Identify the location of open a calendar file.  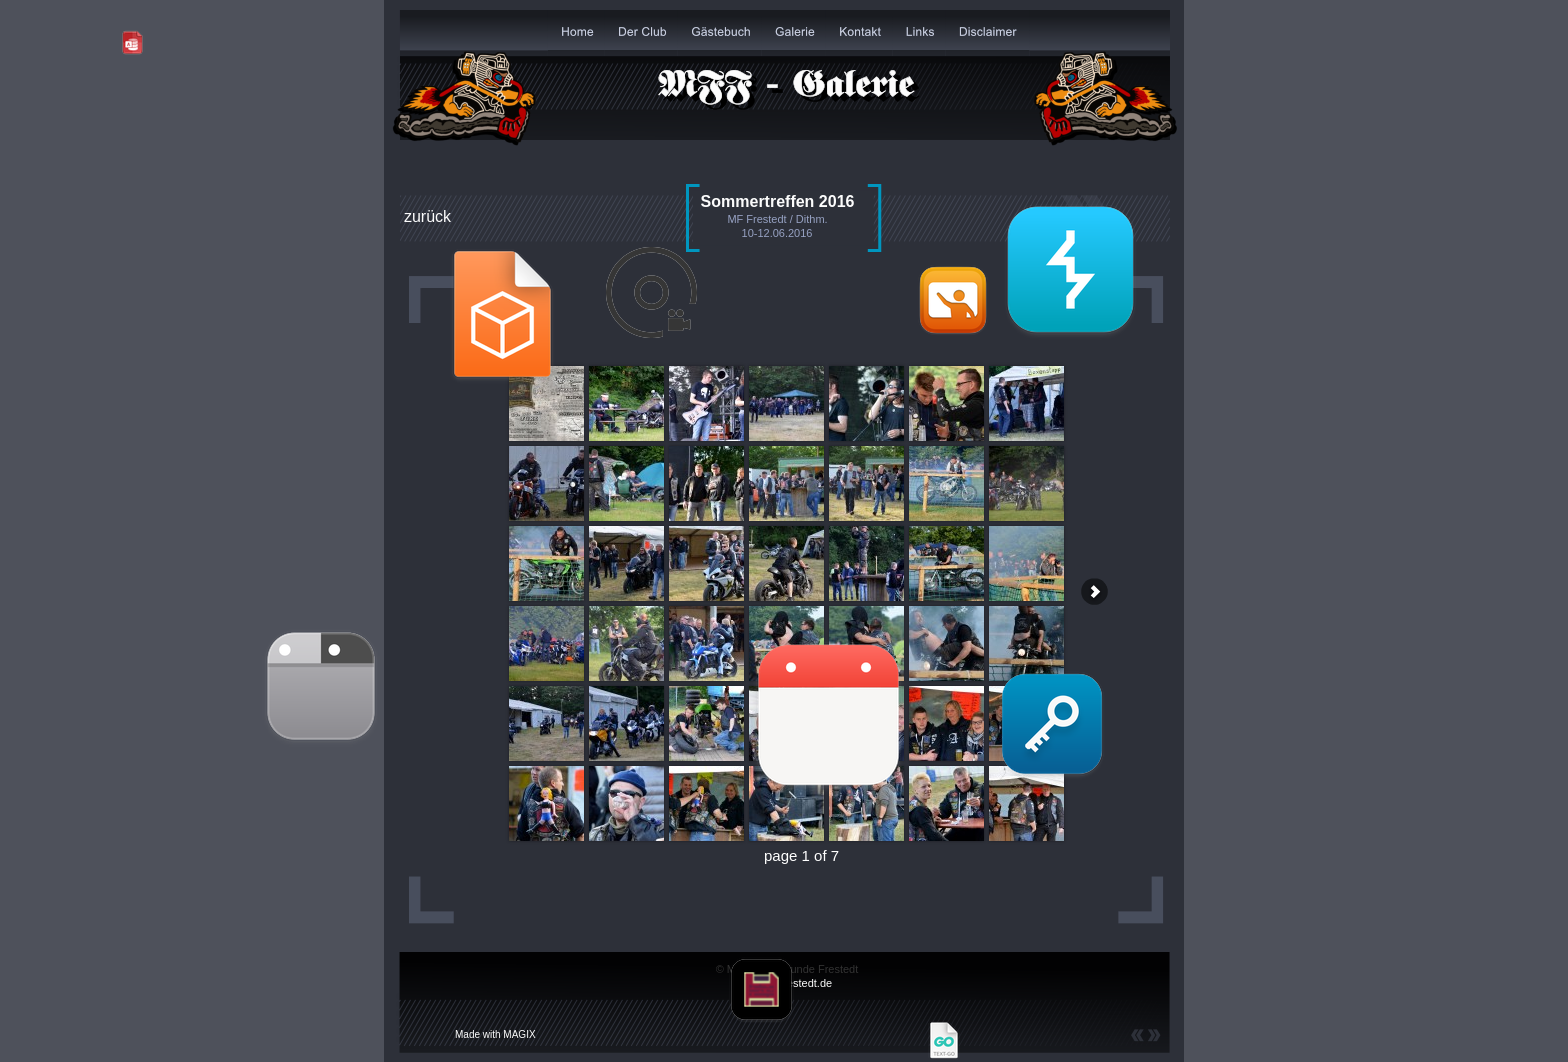
(828, 716).